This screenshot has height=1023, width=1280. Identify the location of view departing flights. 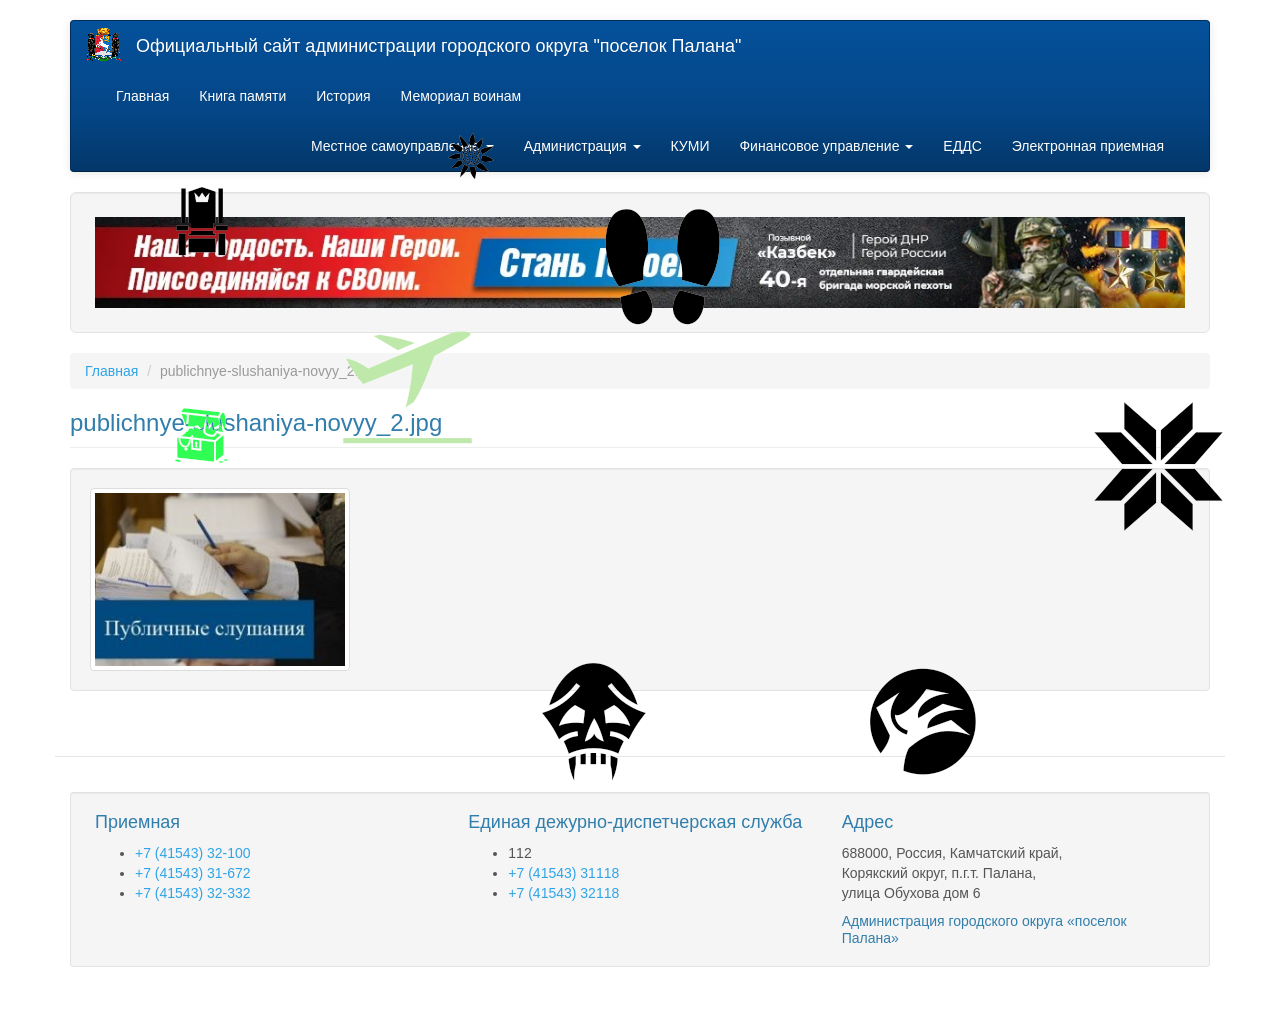
(407, 385).